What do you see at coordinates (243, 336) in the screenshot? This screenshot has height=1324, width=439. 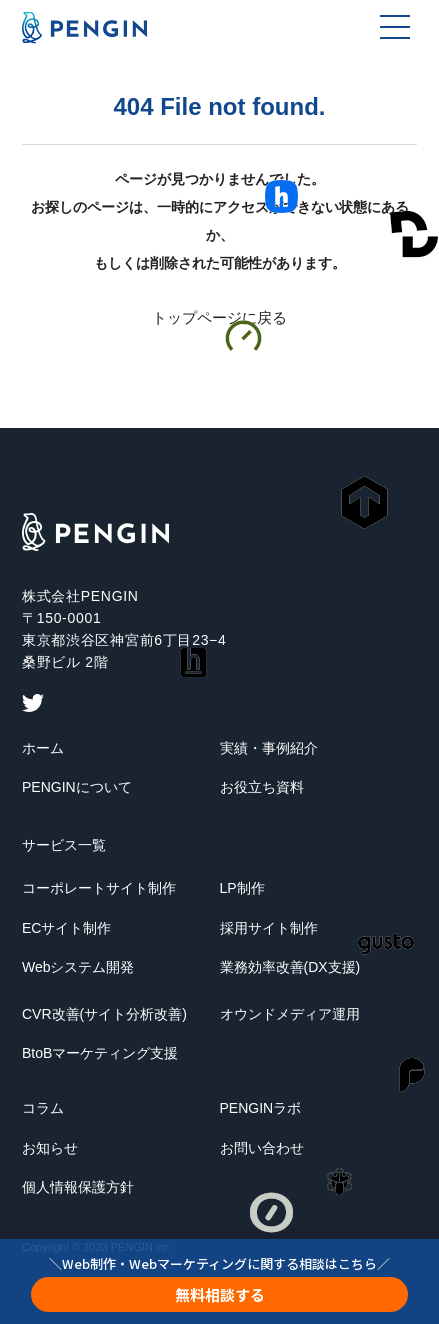 I see `increase playback speed` at bounding box center [243, 336].